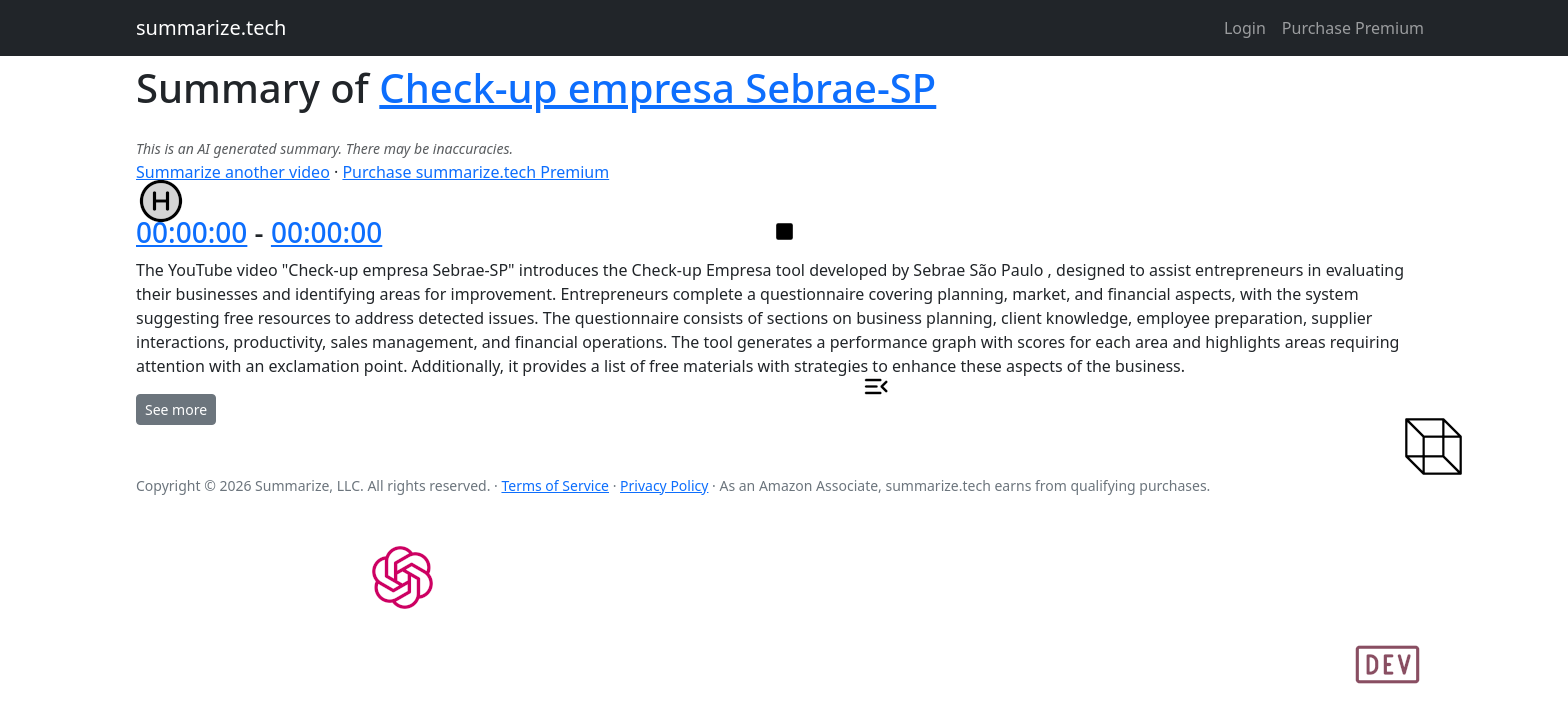  What do you see at coordinates (161, 201) in the screenshot?
I see `hospital or medical facility indicator` at bounding box center [161, 201].